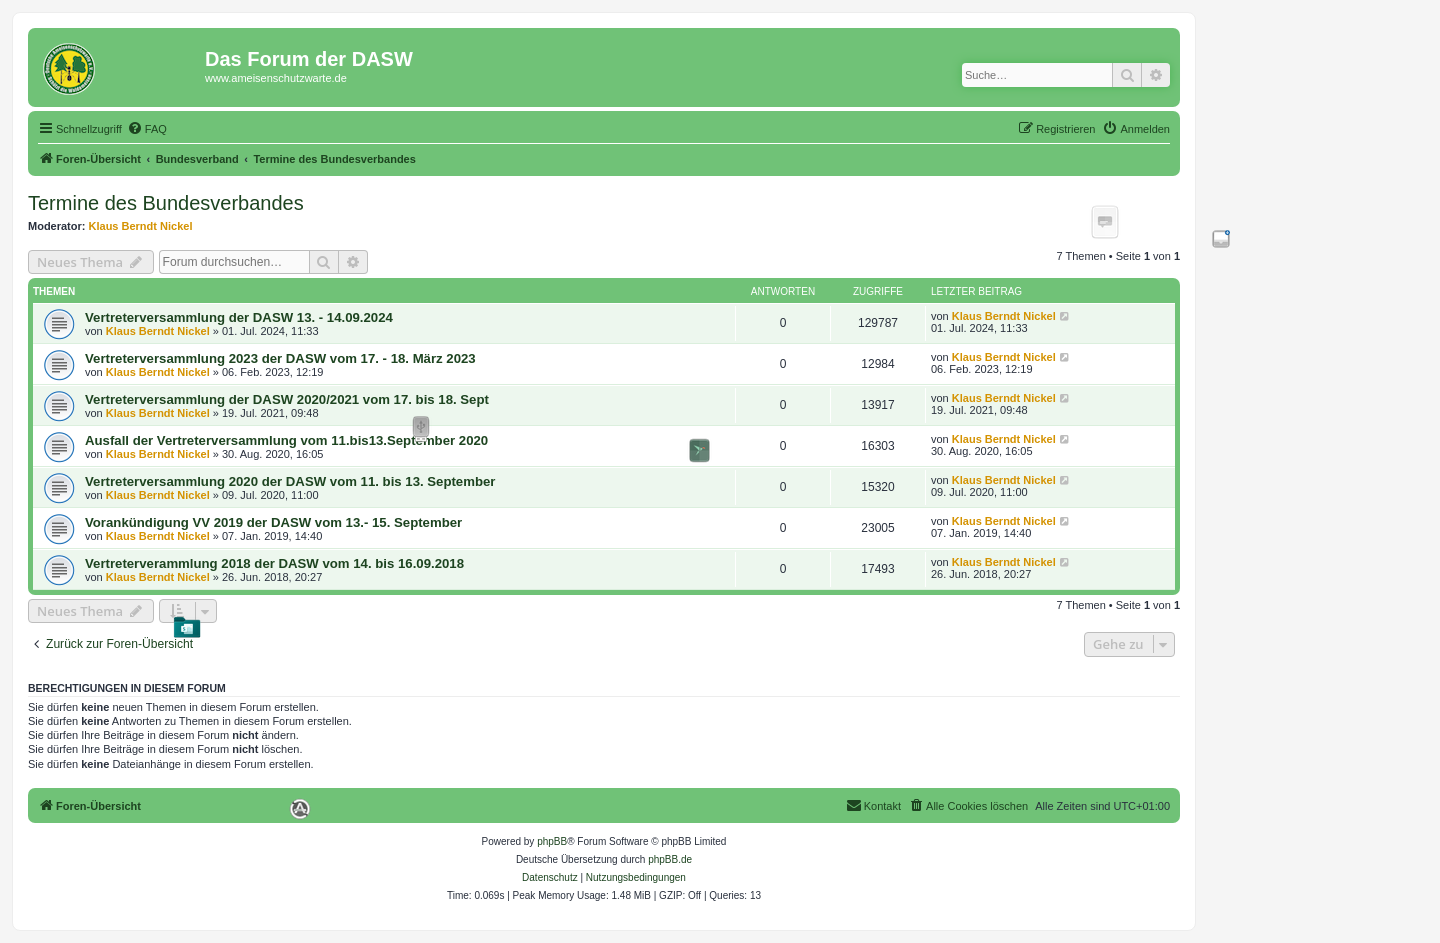  Describe the element at coordinates (699, 450) in the screenshot. I see `snap application package file` at that location.